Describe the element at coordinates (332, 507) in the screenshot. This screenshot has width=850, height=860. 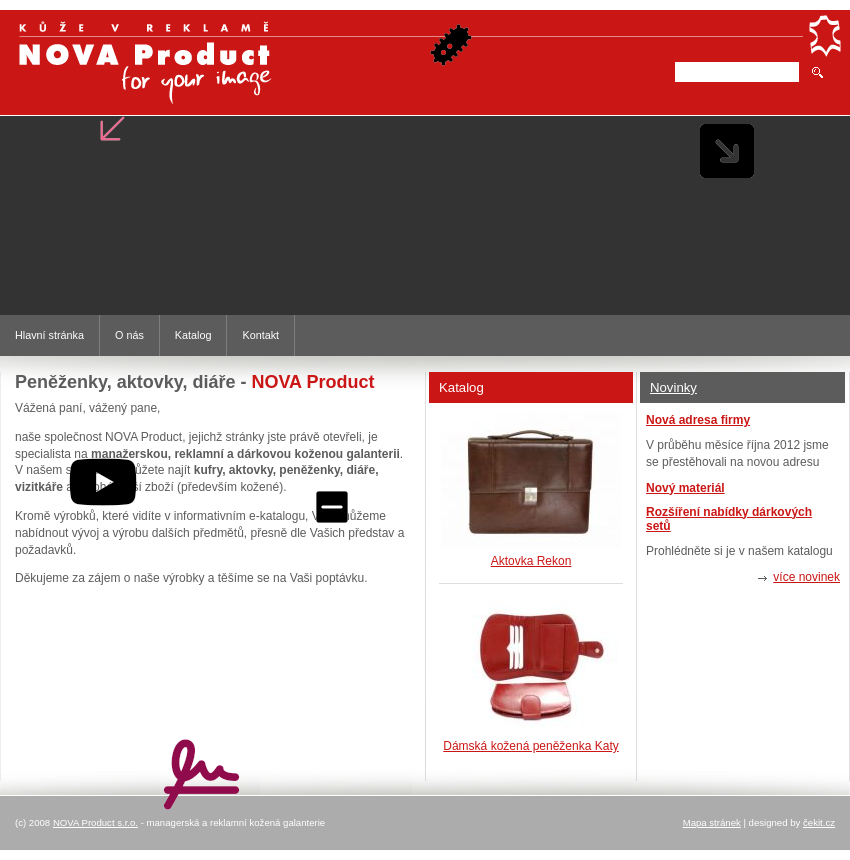
I see `decrease quantity or value` at that location.